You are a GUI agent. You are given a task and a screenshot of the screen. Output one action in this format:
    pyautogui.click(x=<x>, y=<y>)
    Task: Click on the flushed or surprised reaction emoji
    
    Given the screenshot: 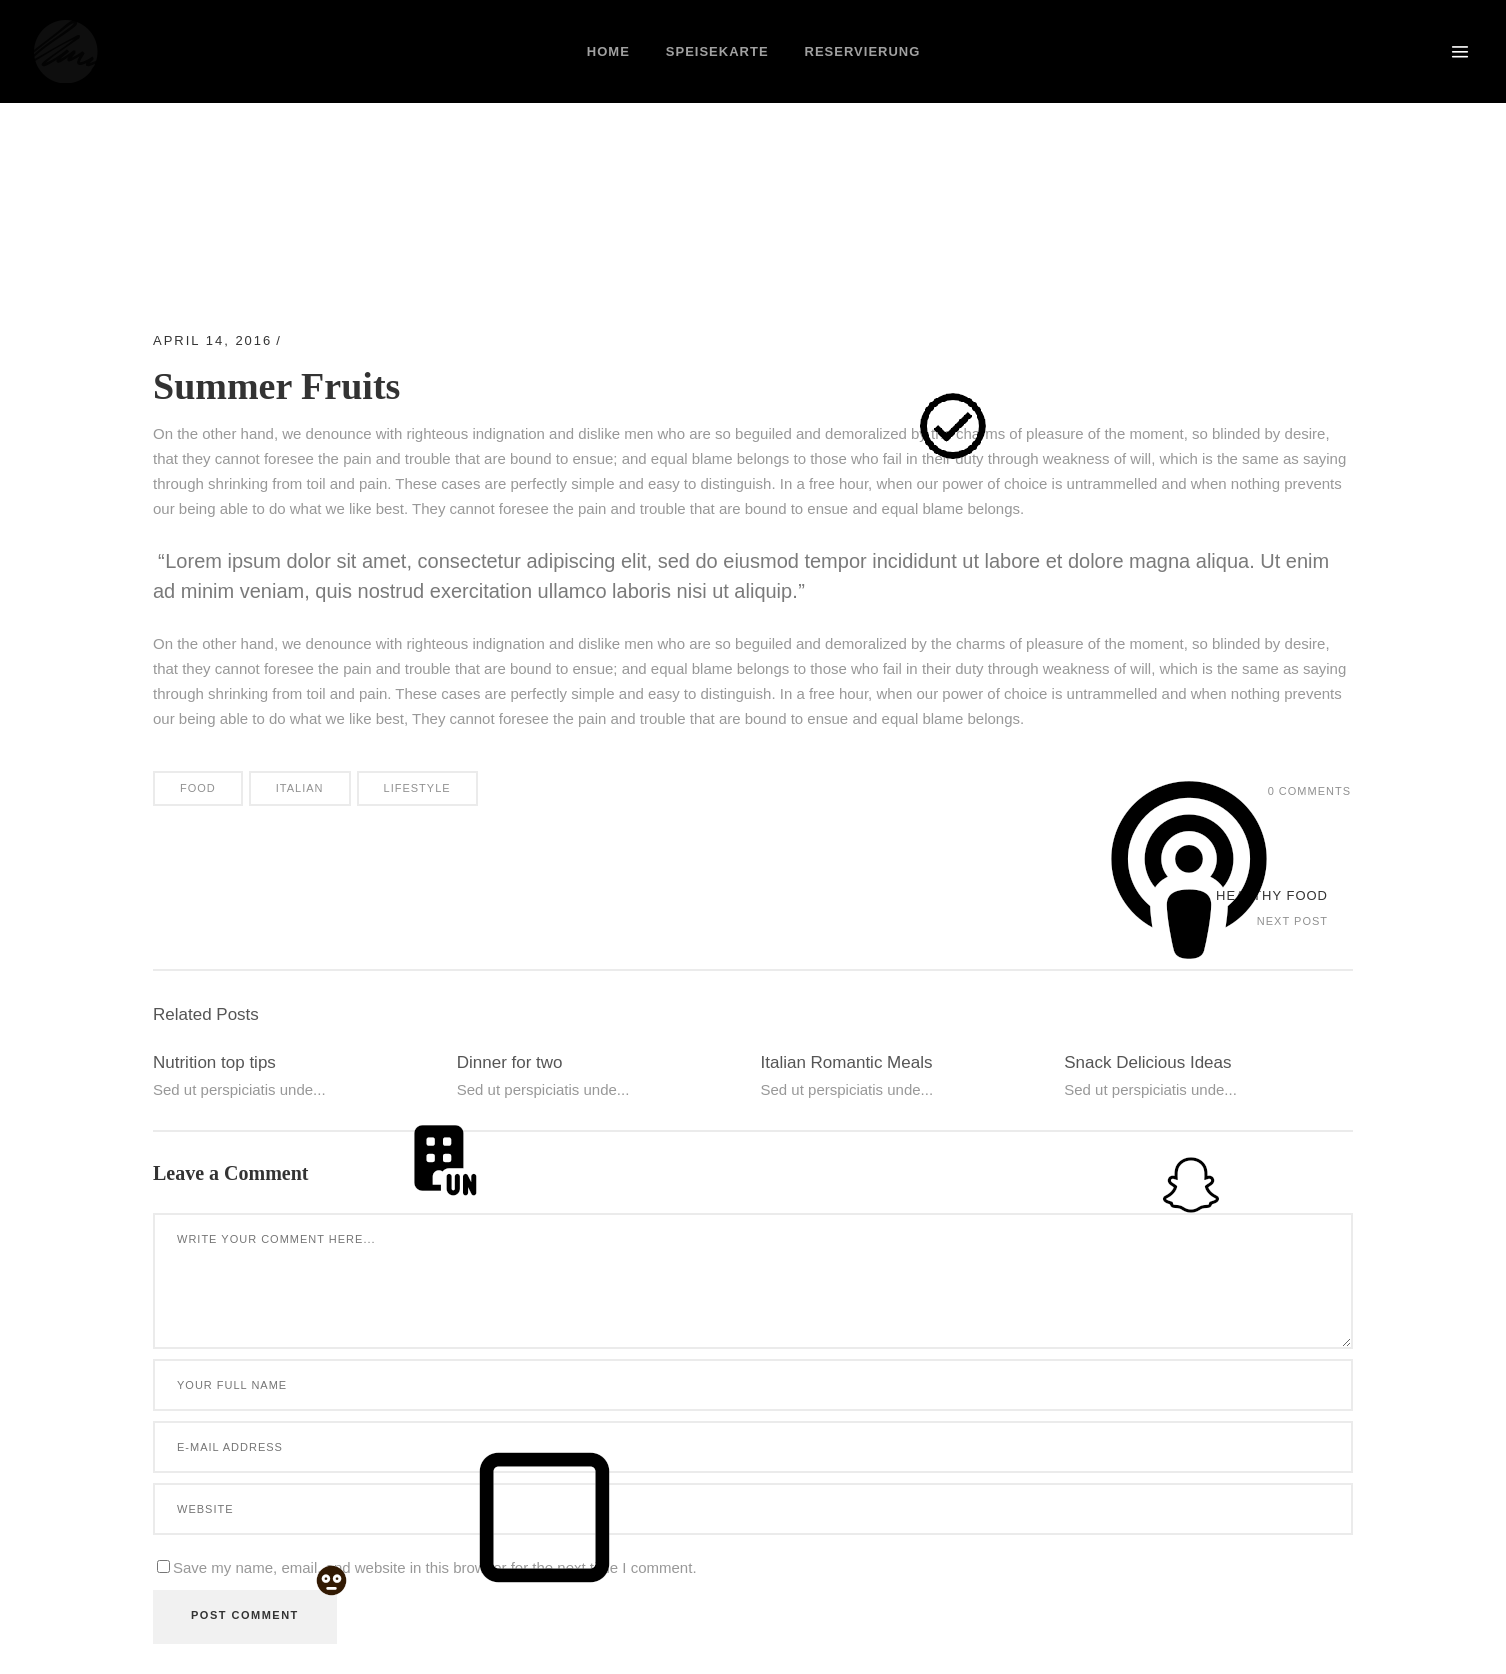 What is the action you would take?
    pyautogui.click(x=331, y=1580)
    